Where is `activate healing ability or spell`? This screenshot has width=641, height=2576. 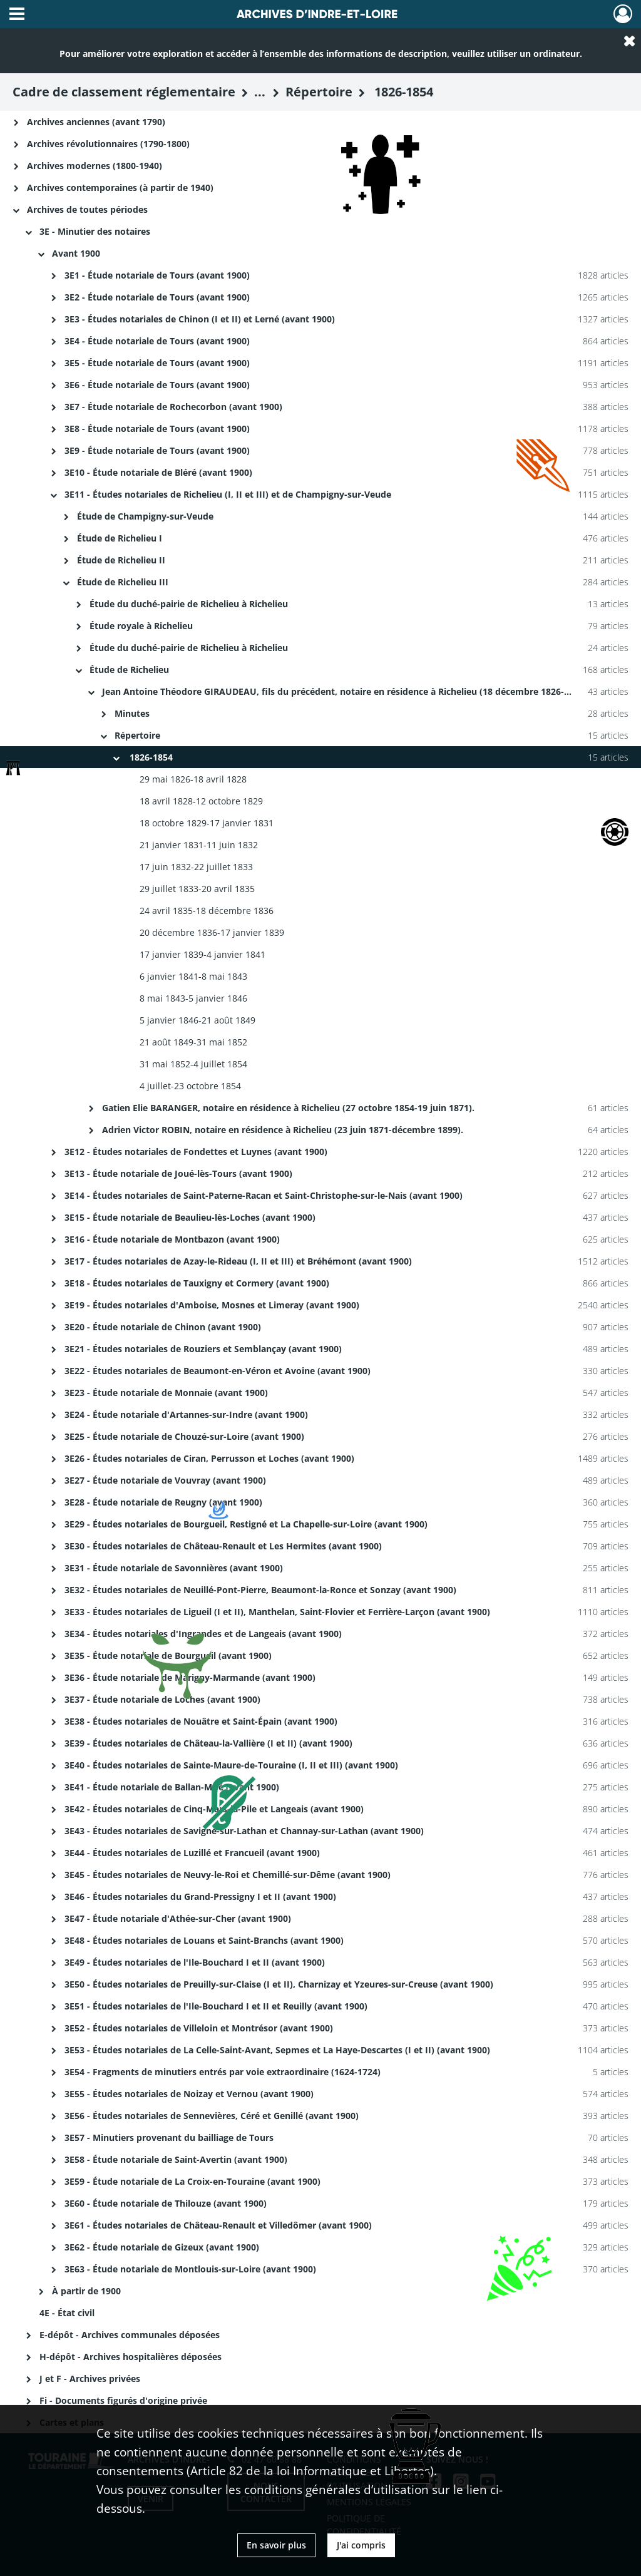
activate healing ability or spell is located at coordinates (380, 174).